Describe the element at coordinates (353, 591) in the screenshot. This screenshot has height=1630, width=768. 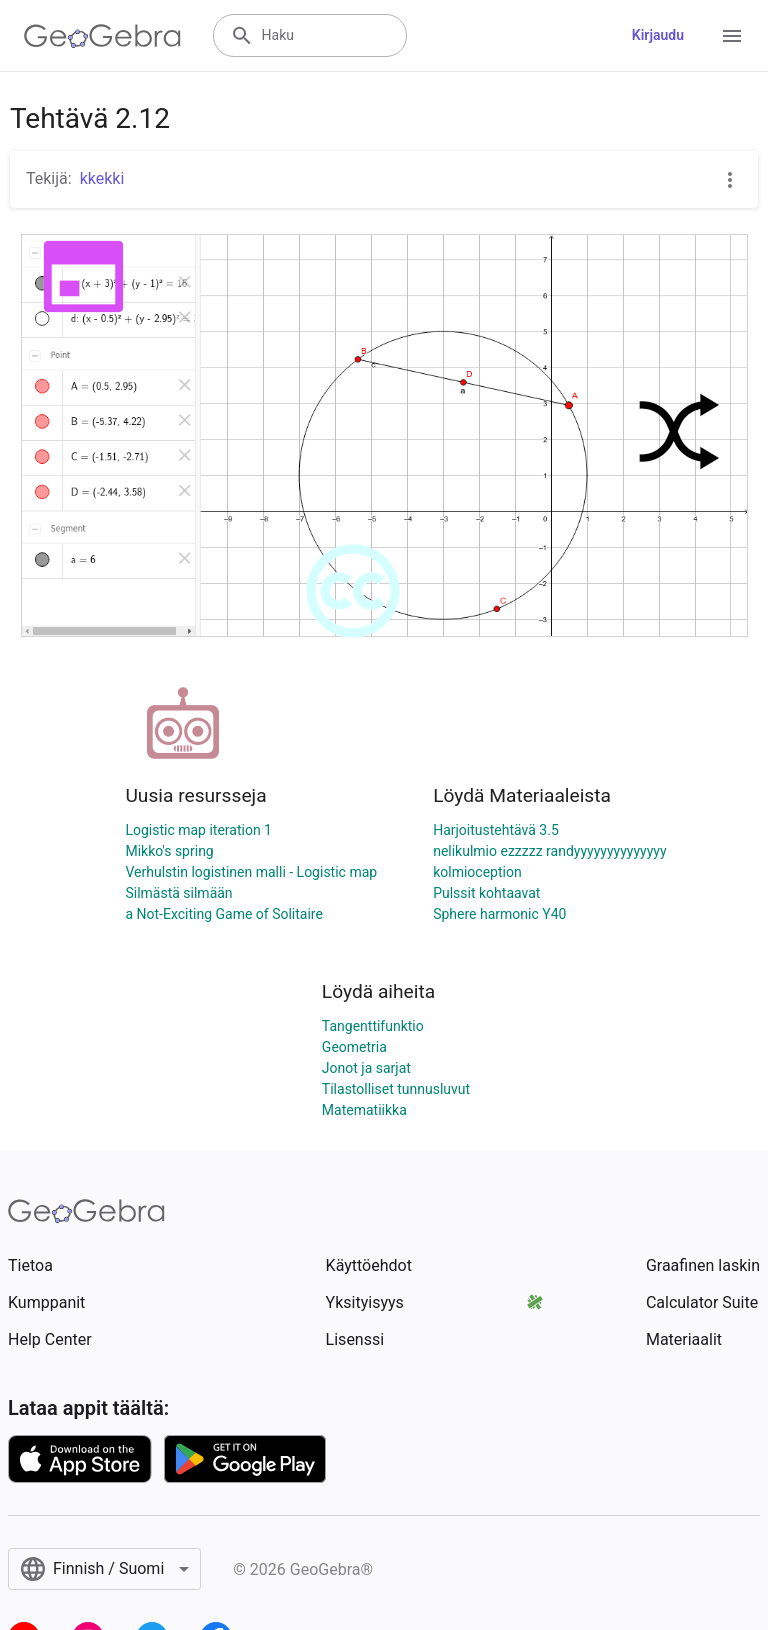
I see `indicates content is licensed under creative commons` at that location.